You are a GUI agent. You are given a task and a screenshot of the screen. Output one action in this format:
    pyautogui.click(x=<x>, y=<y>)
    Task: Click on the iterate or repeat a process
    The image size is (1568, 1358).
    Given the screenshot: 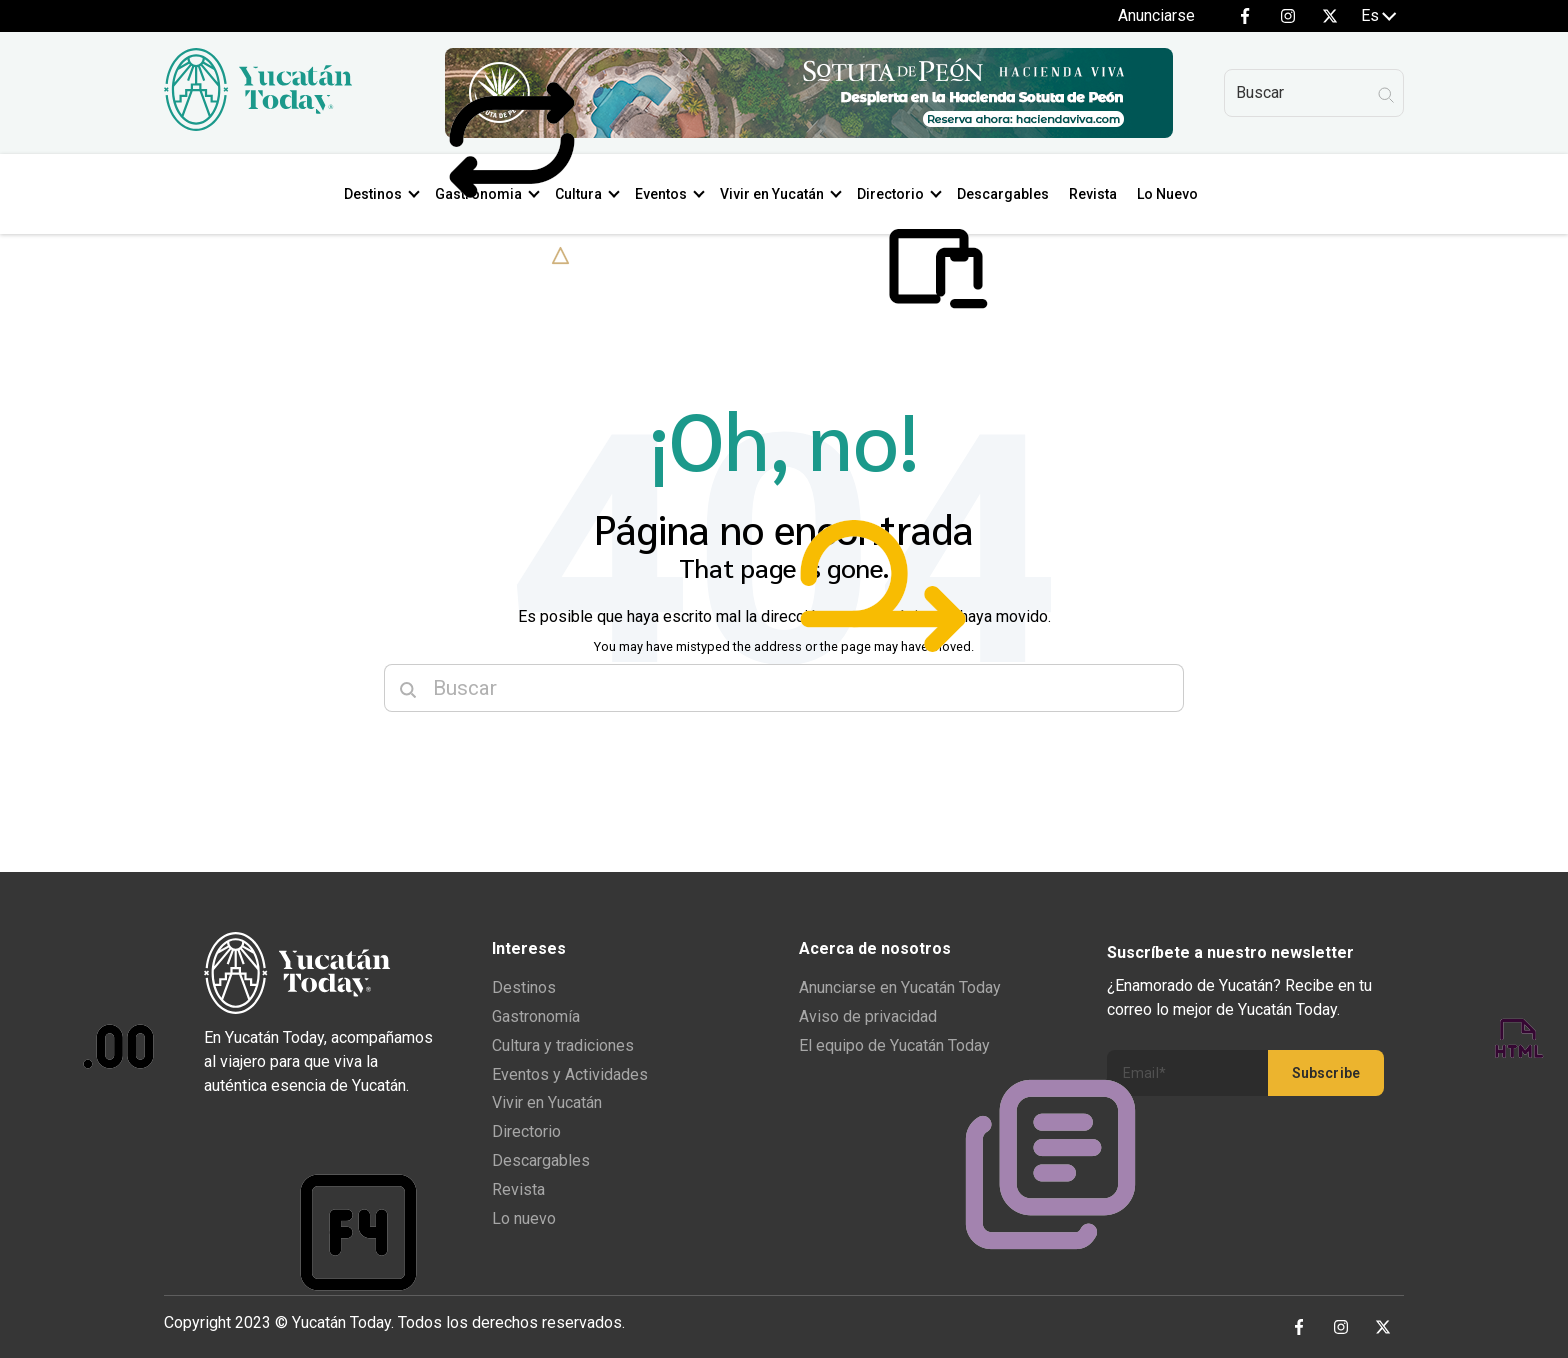 What is the action you would take?
    pyautogui.click(x=883, y=586)
    